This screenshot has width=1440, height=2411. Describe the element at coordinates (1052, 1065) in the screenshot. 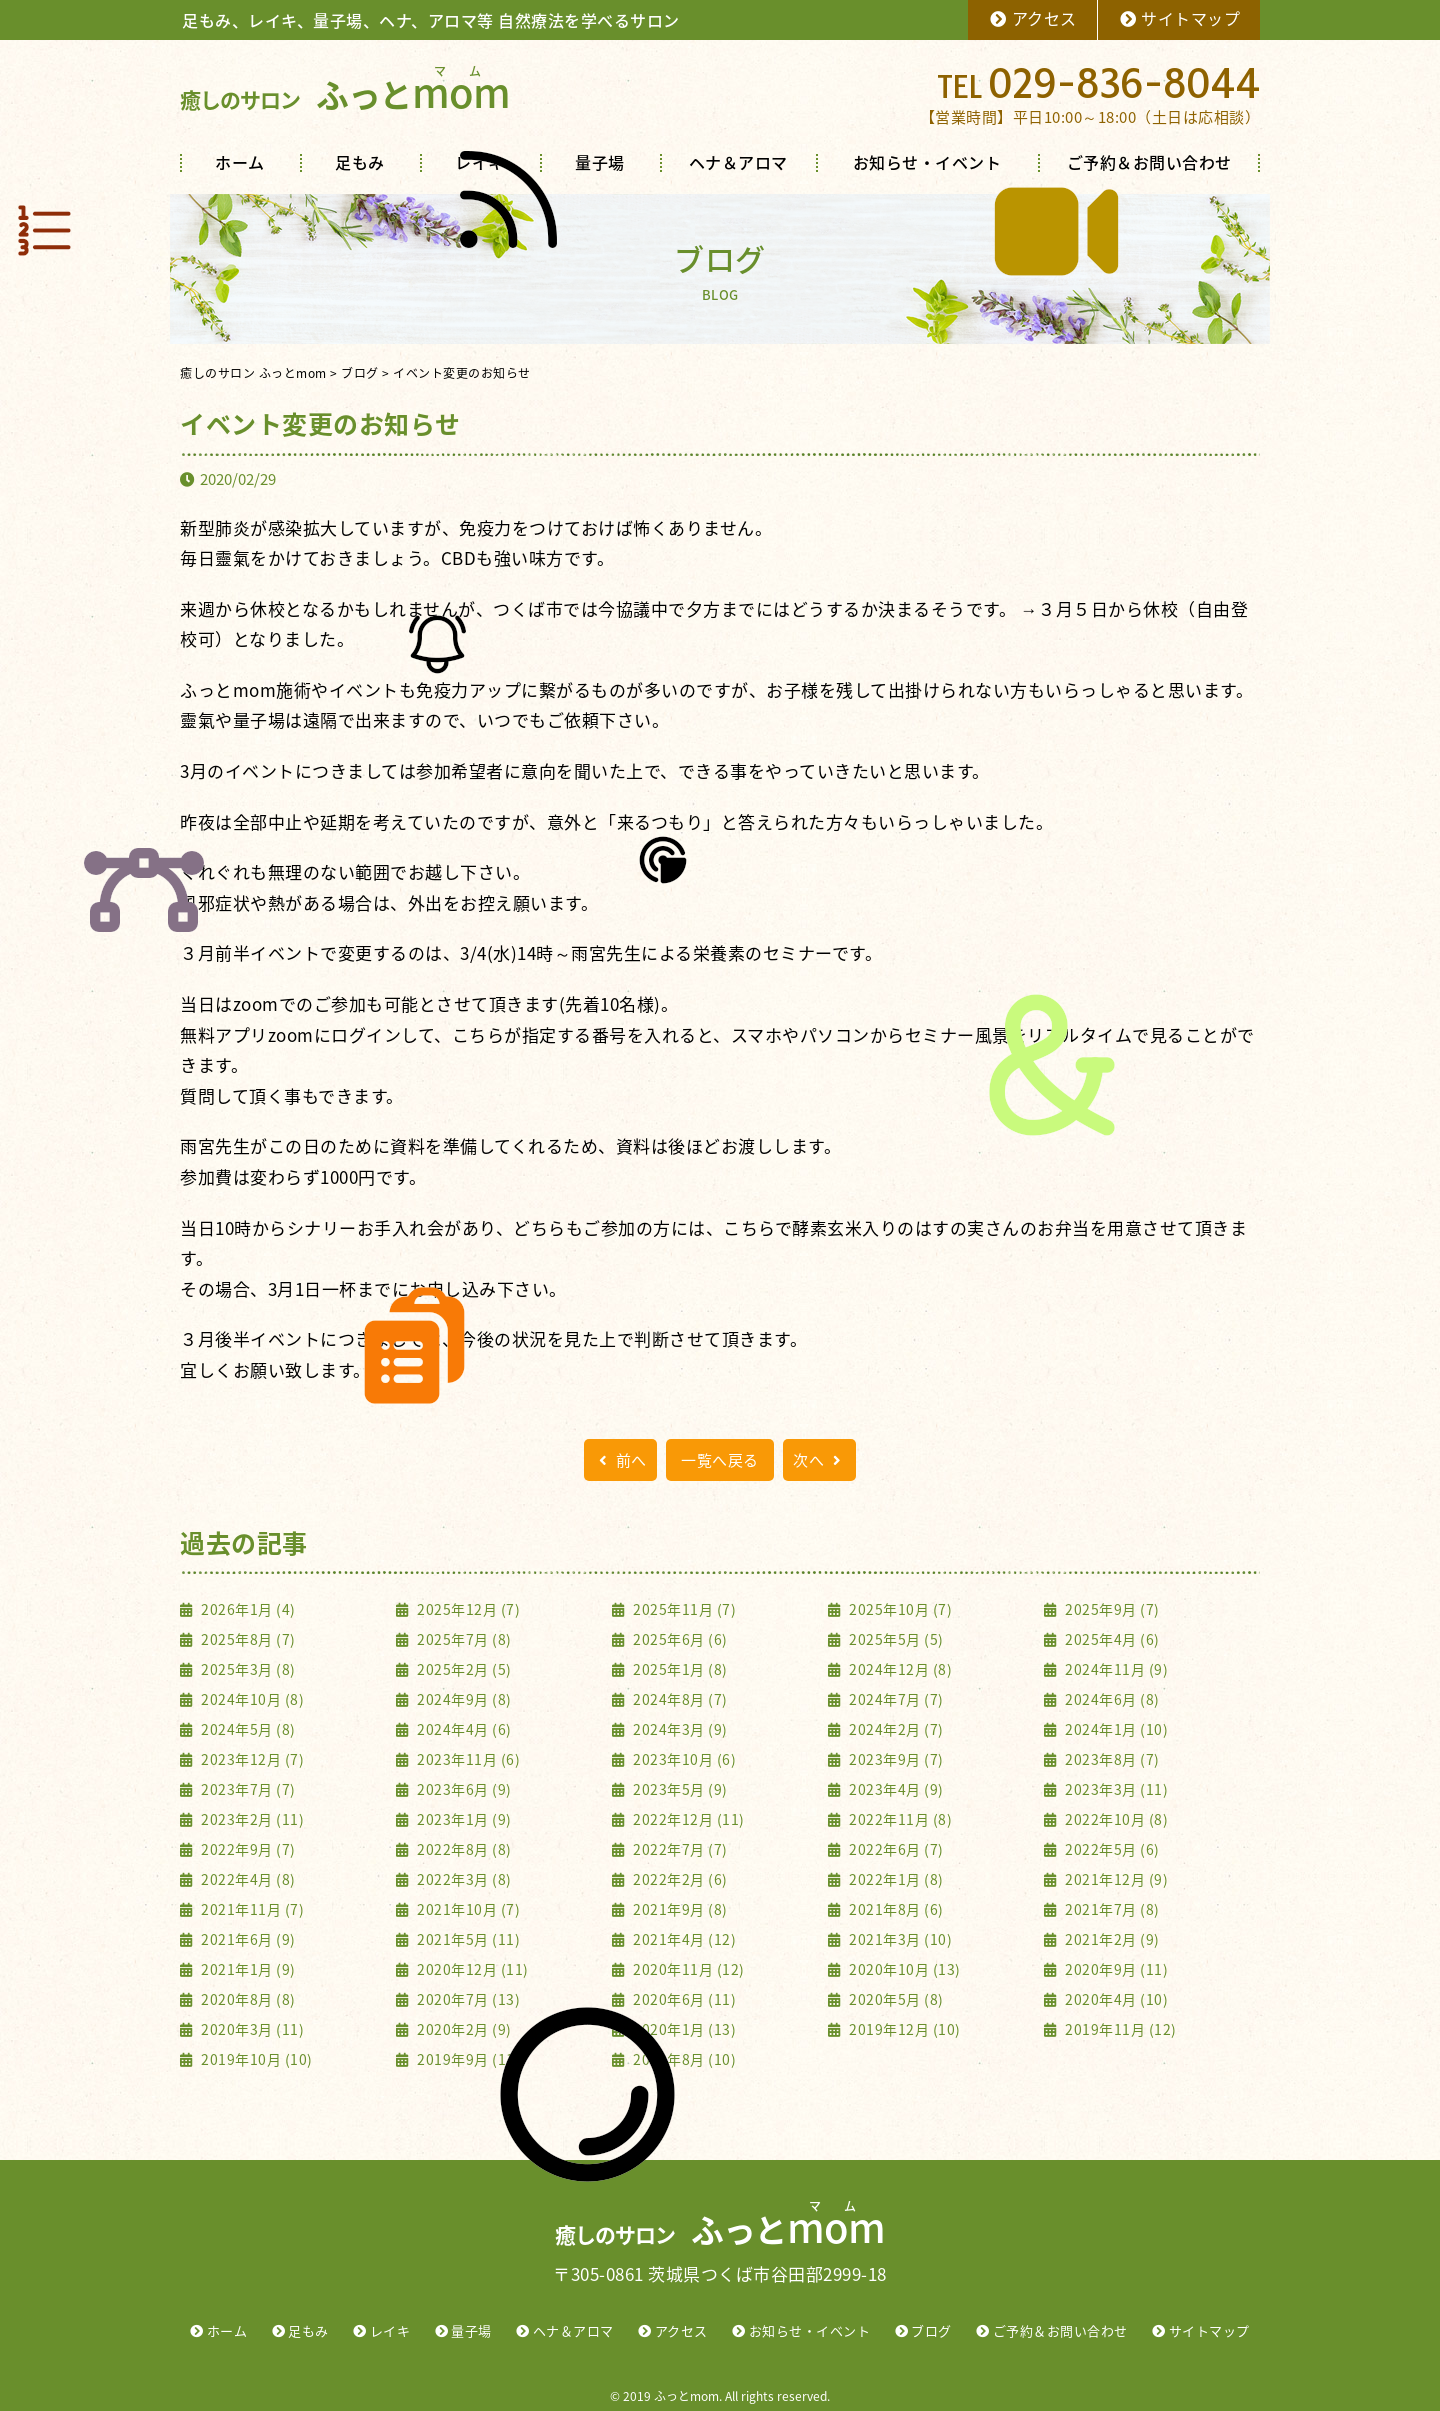

I see `insert an ampersand symbol or special character` at that location.